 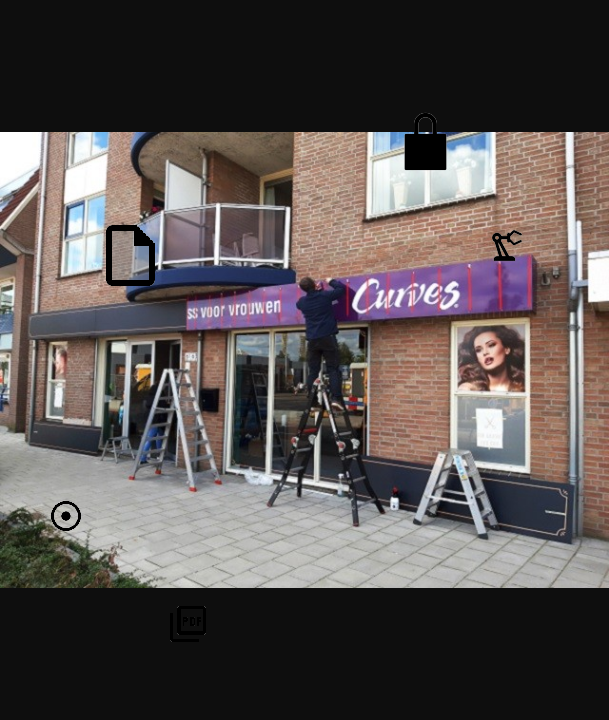 I want to click on access manufacturing or industrial settings, so click(x=507, y=246).